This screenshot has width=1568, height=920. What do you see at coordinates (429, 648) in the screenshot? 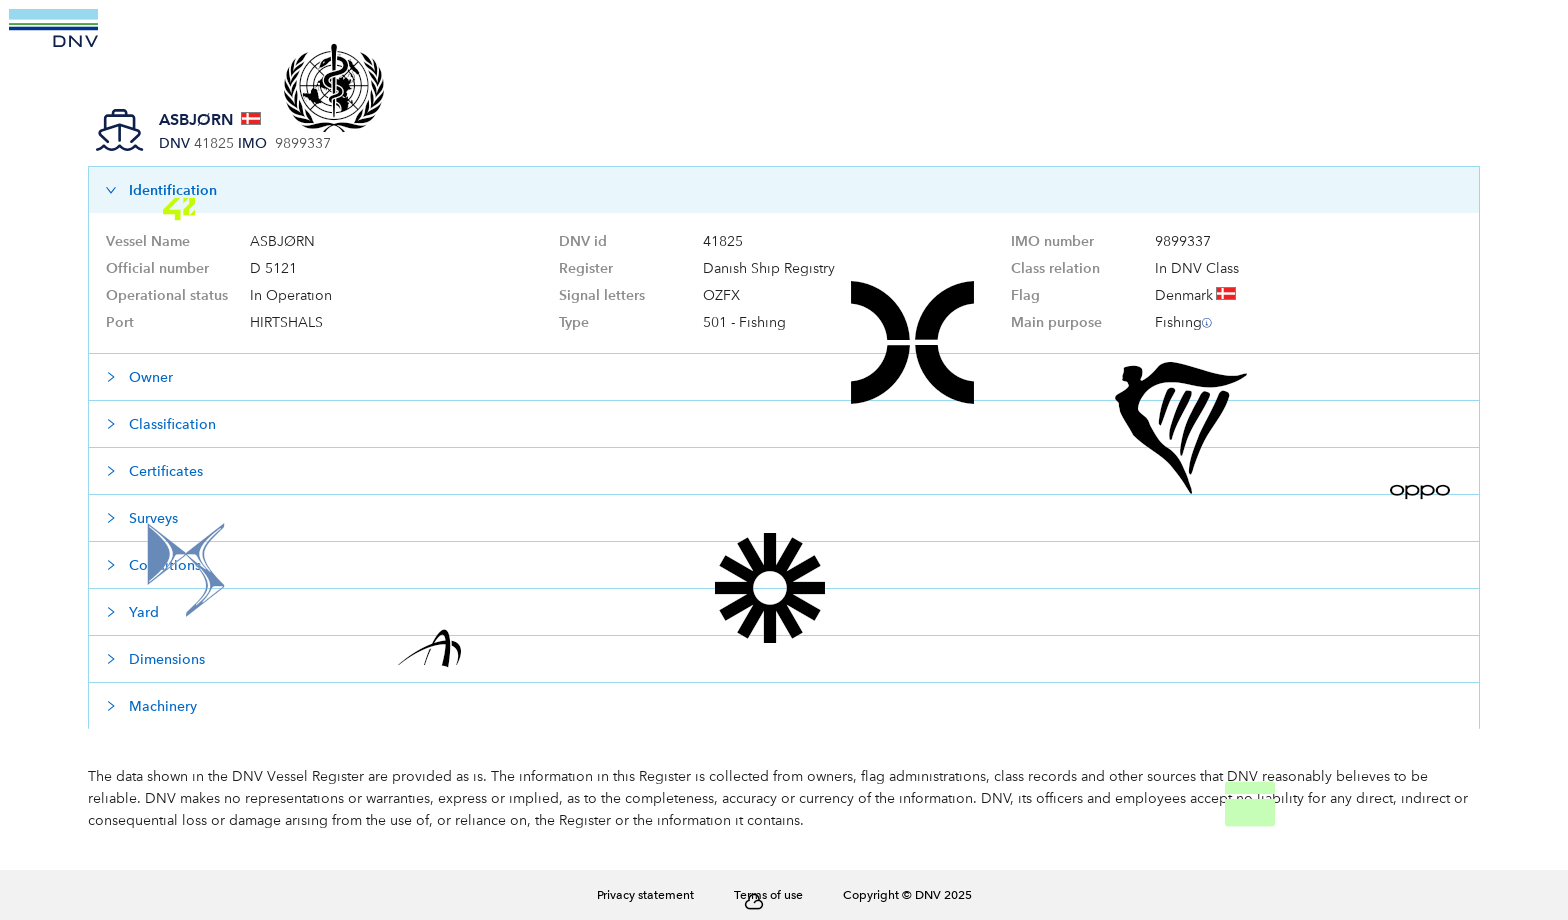
I see `elavon payment services logo` at bounding box center [429, 648].